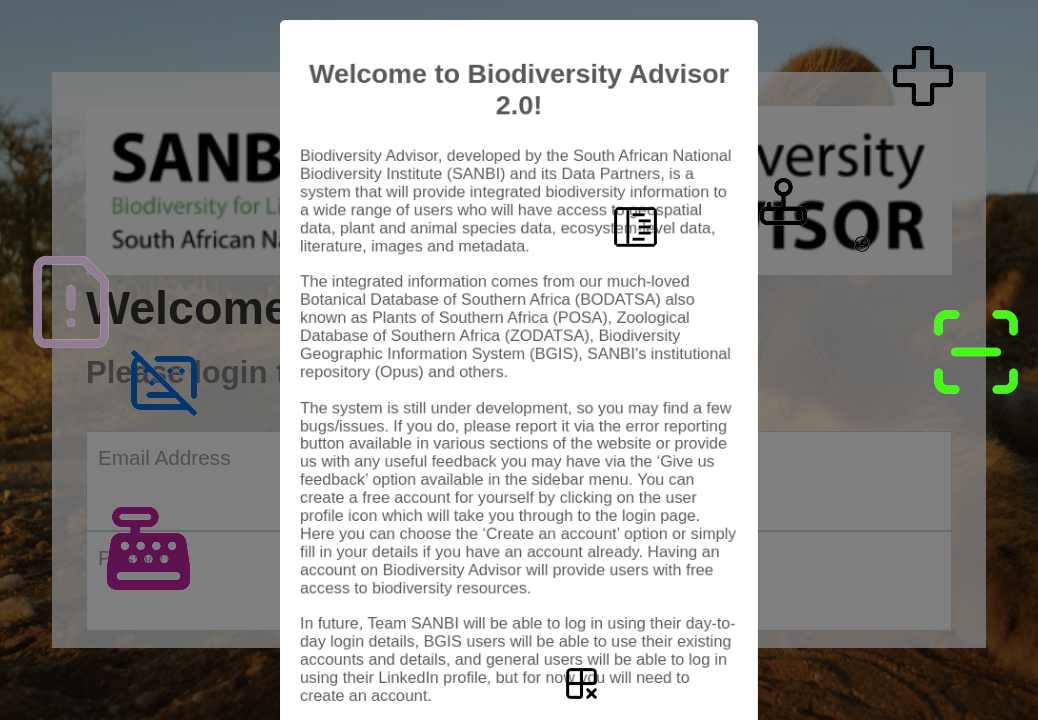 Image resolution: width=1038 pixels, height=720 pixels. I want to click on disable keyboard input, so click(164, 383).